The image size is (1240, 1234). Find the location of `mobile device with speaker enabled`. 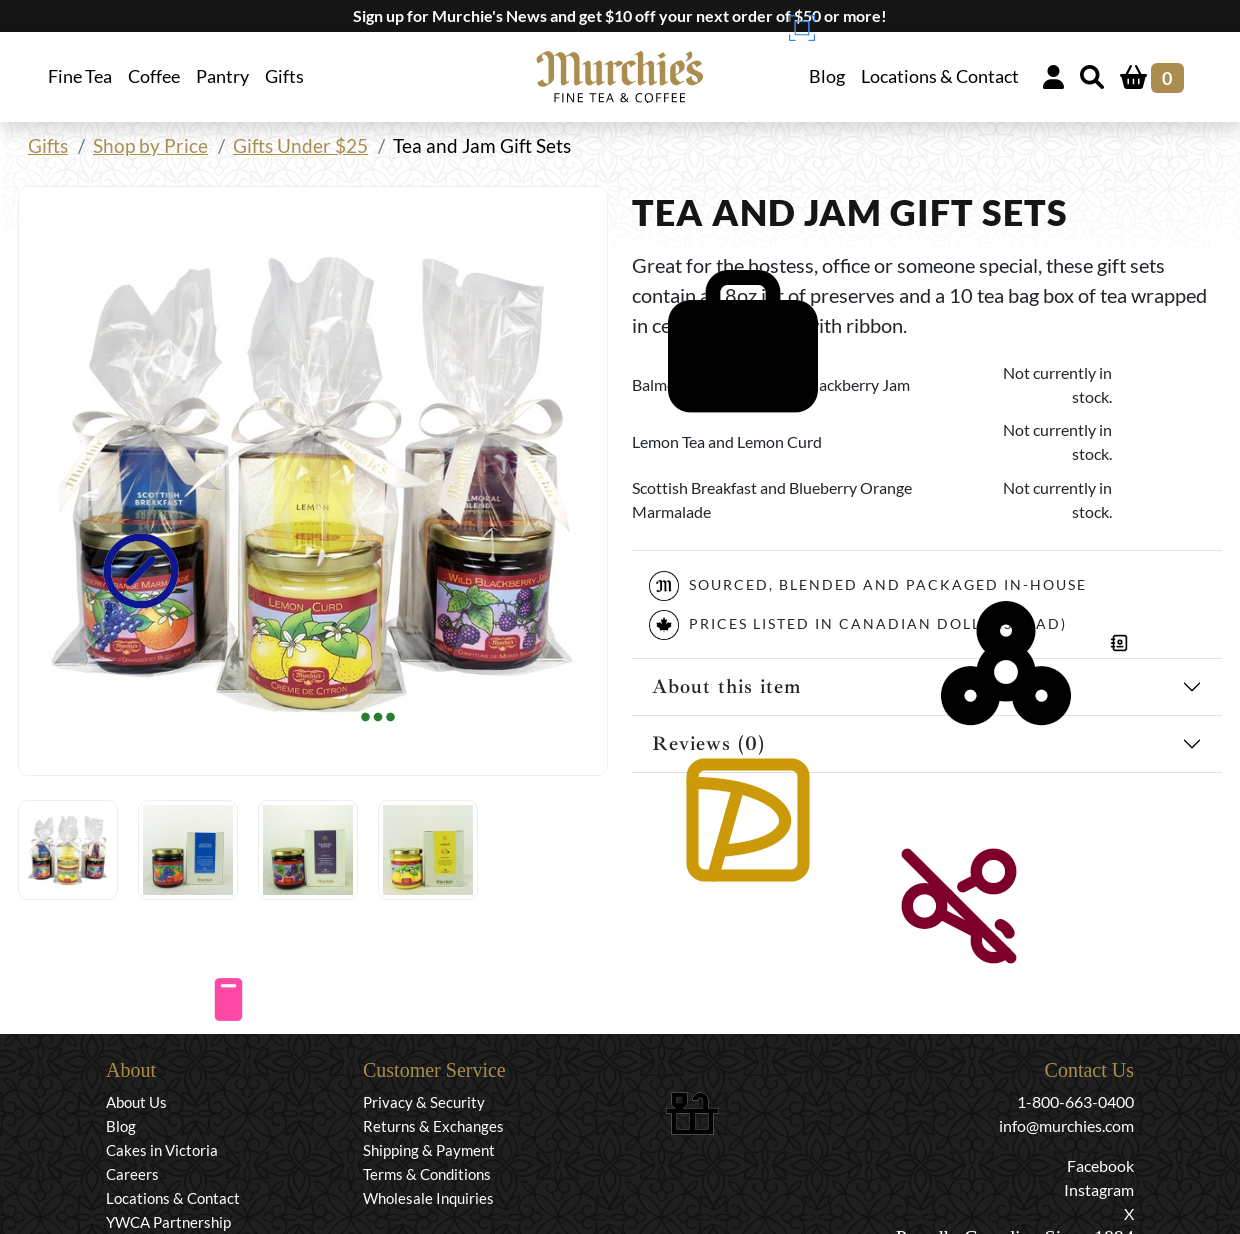

mobile device with speaker enabled is located at coordinates (228, 999).